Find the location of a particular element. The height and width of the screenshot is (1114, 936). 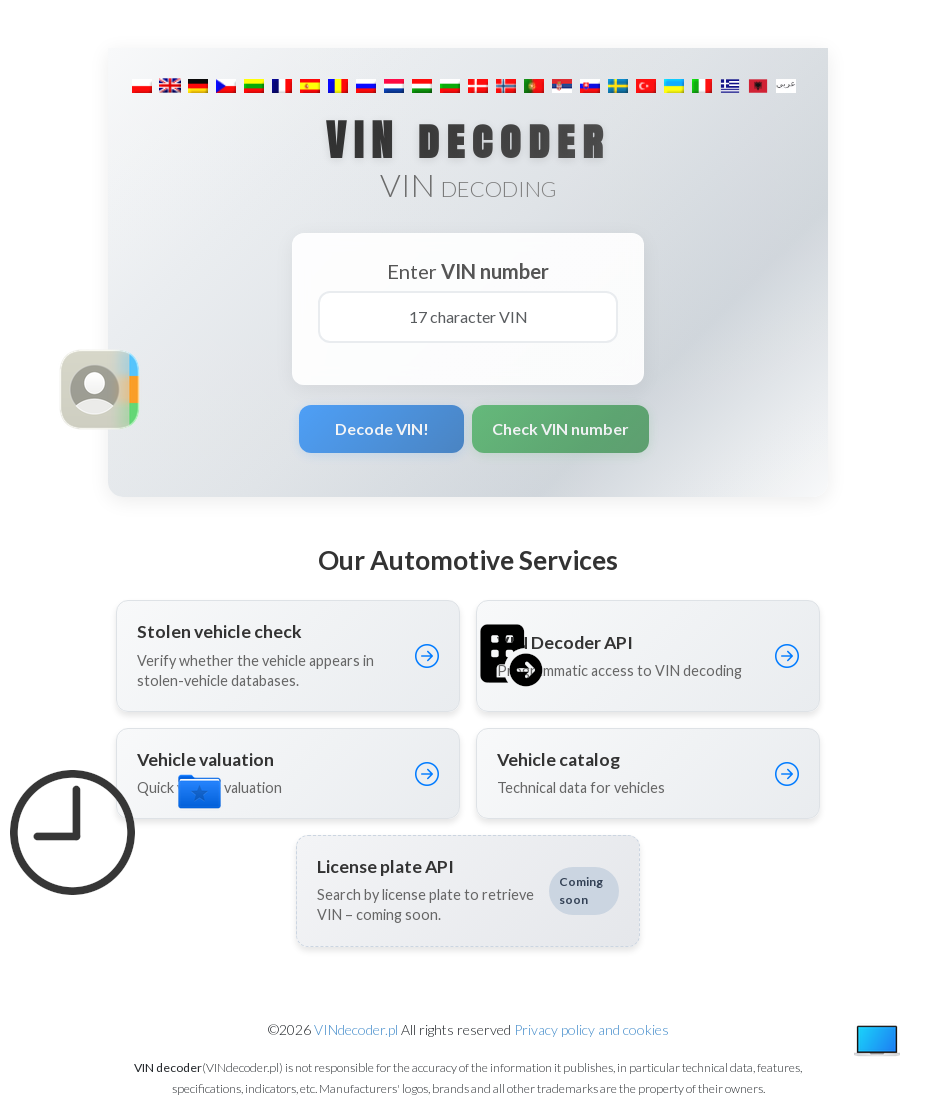

open contacts app is located at coordinates (99, 389).